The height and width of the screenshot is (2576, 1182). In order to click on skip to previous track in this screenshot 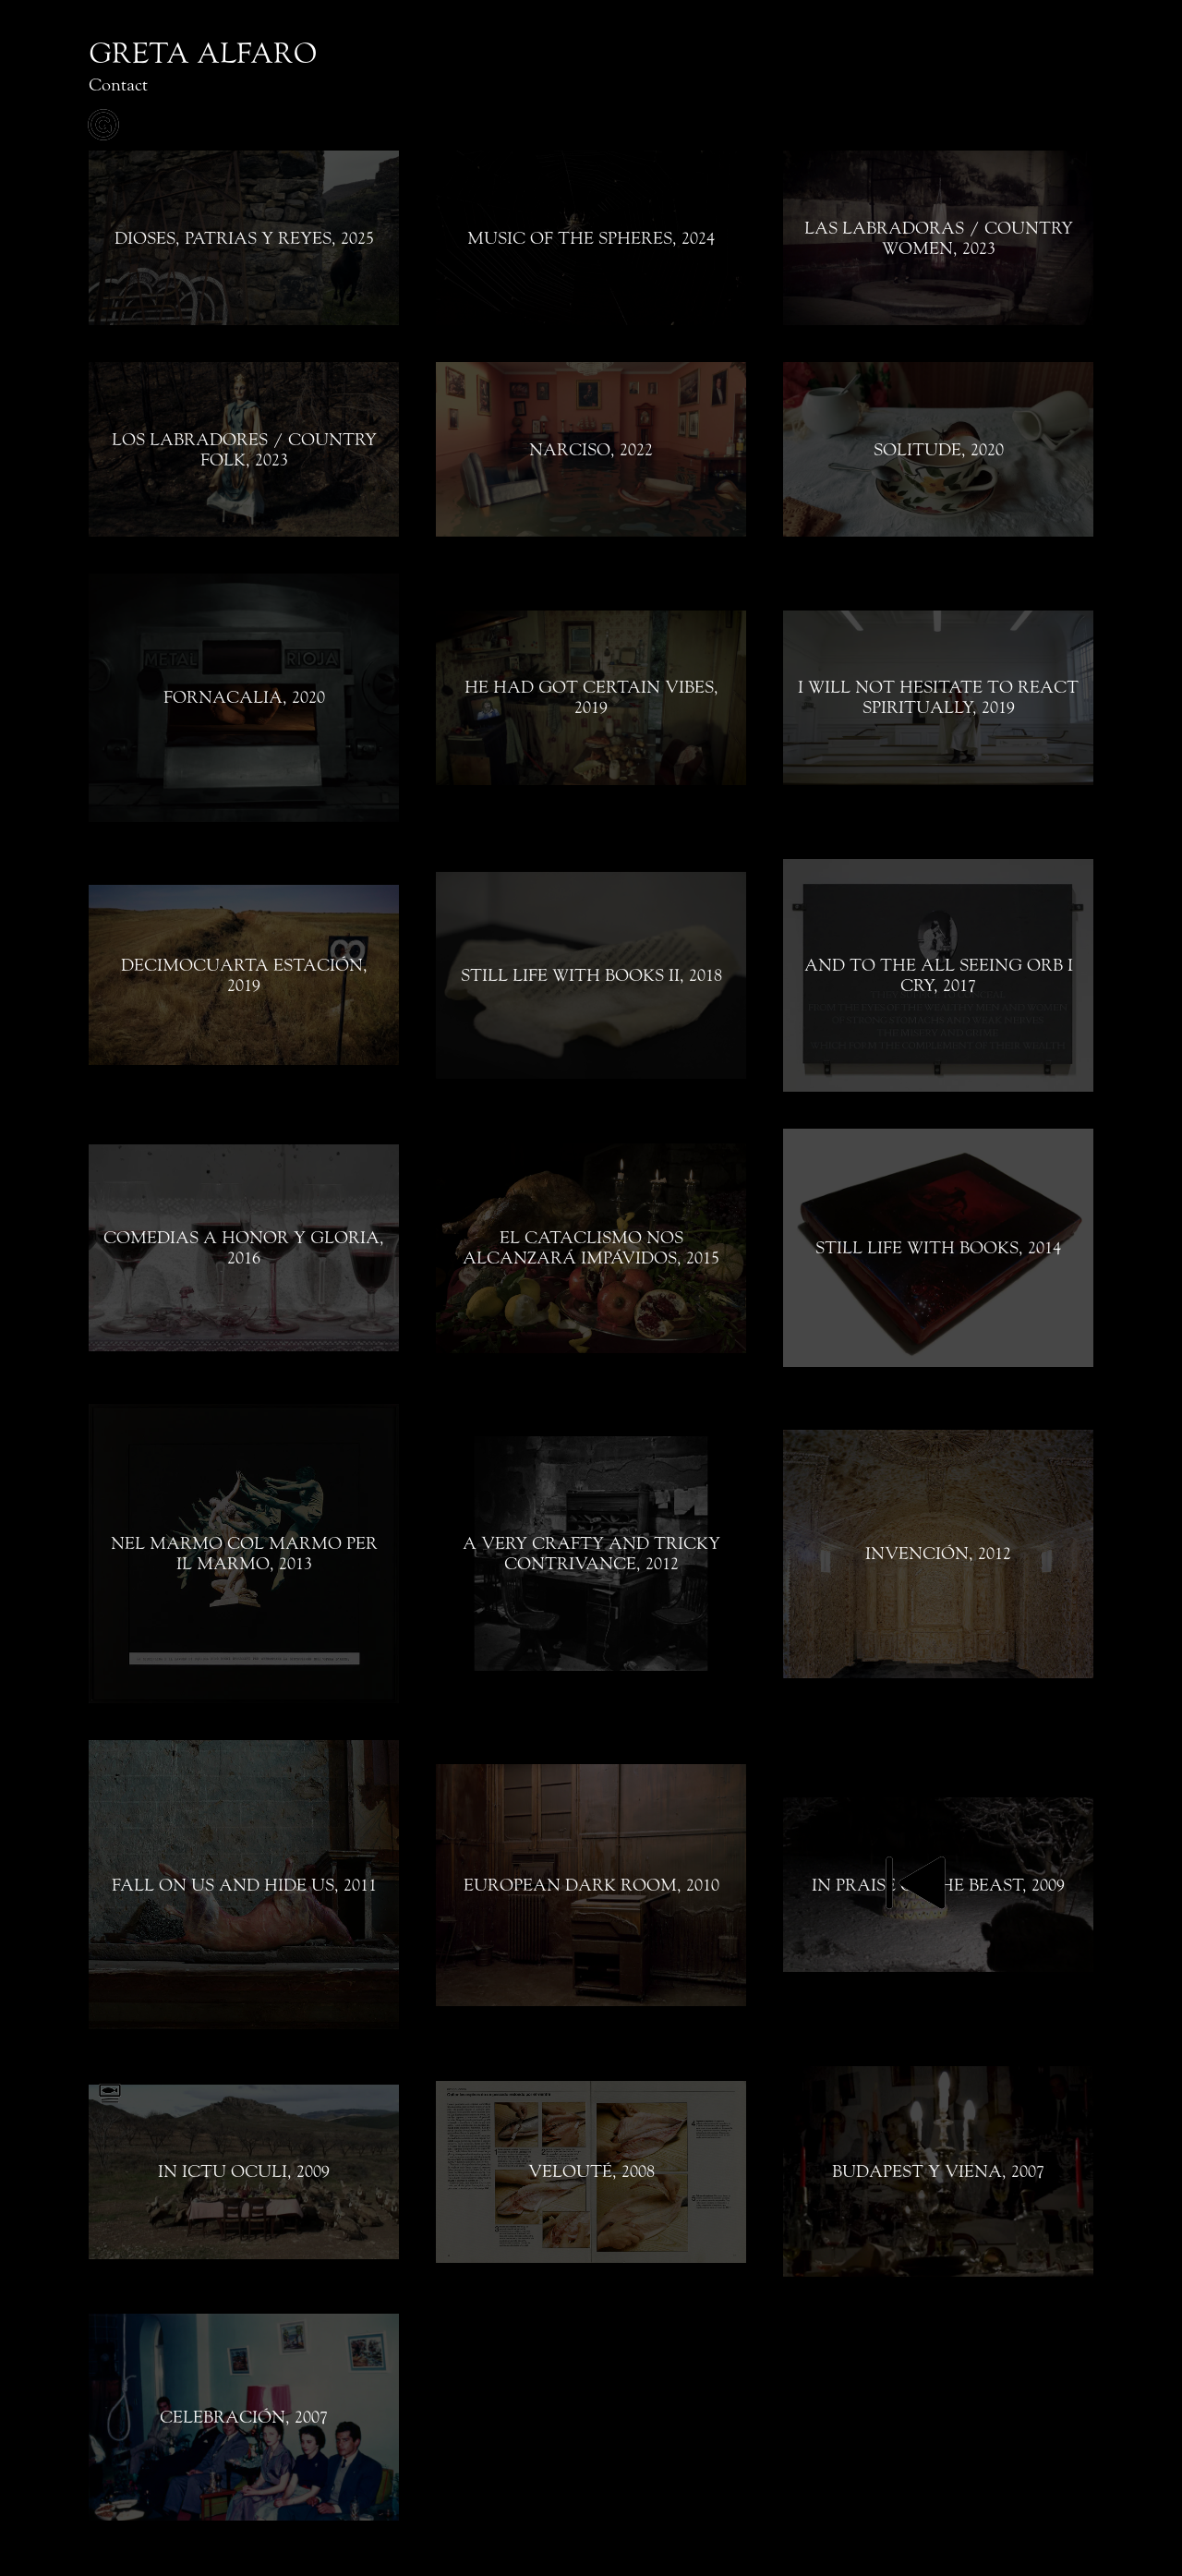, I will do `click(915, 1882)`.